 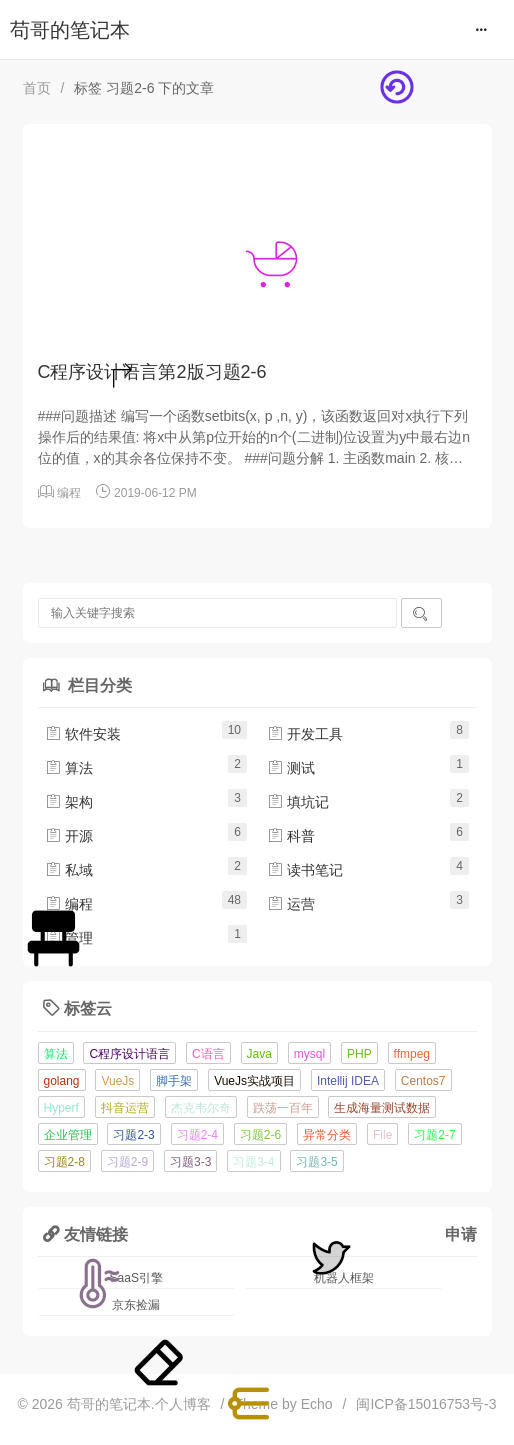 What do you see at coordinates (248, 1403) in the screenshot?
I see `adjust text alignment settings` at bounding box center [248, 1403].